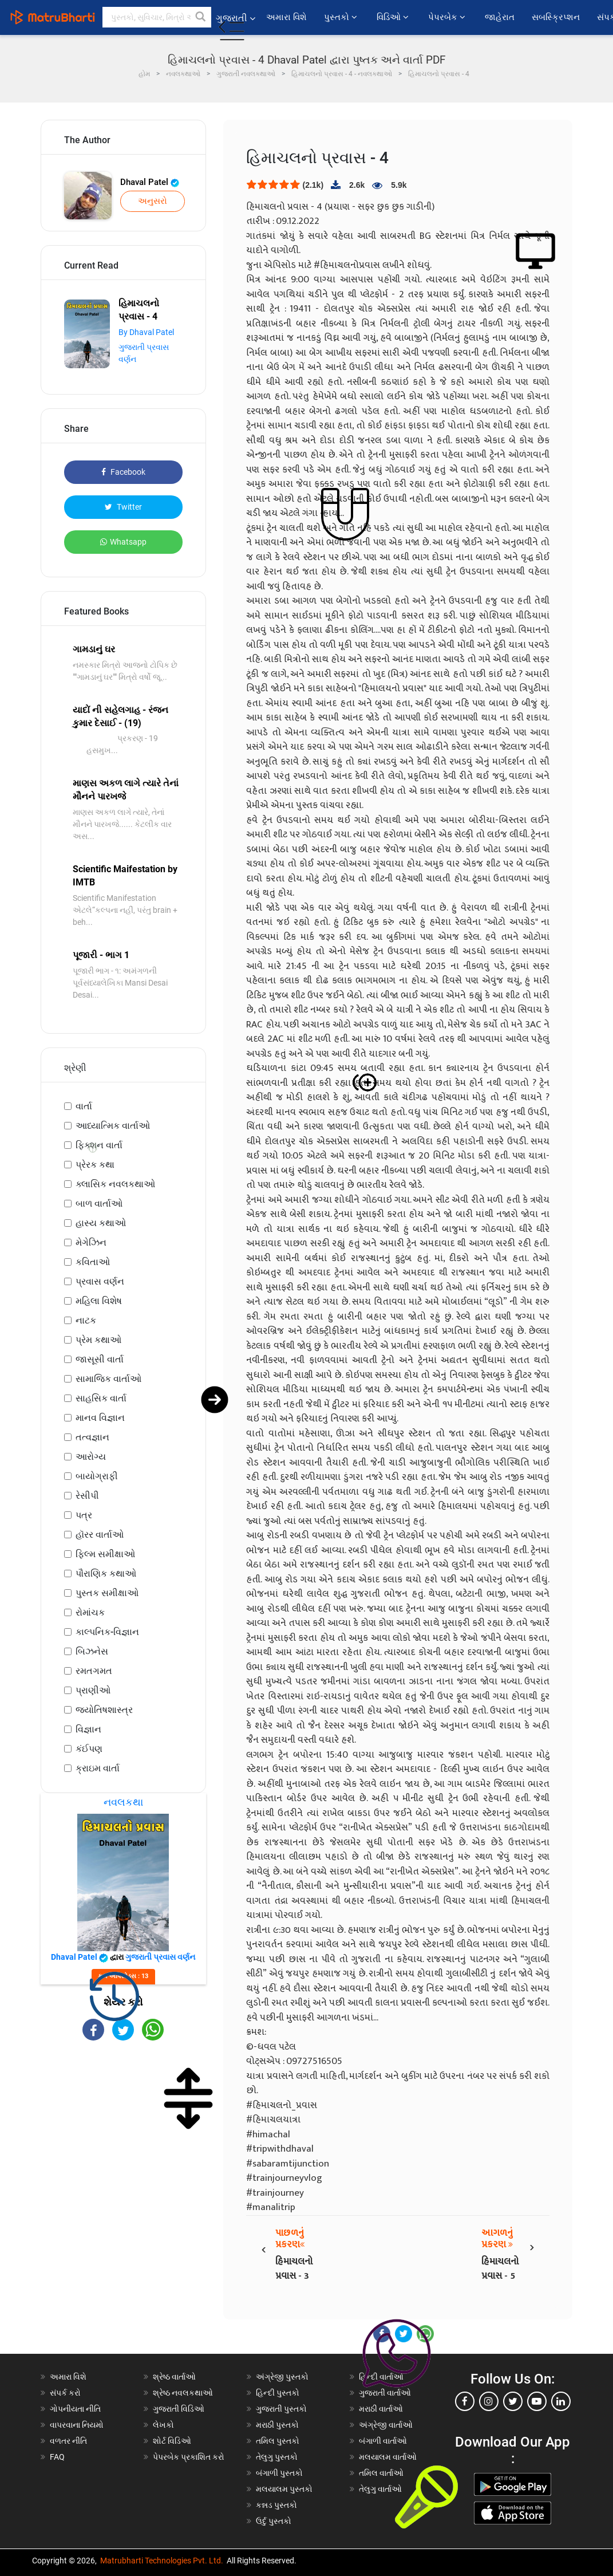  Describe the element at coordinates (365, 1082) in the screenshot. I see `duplicate or copy a control point` at that location.